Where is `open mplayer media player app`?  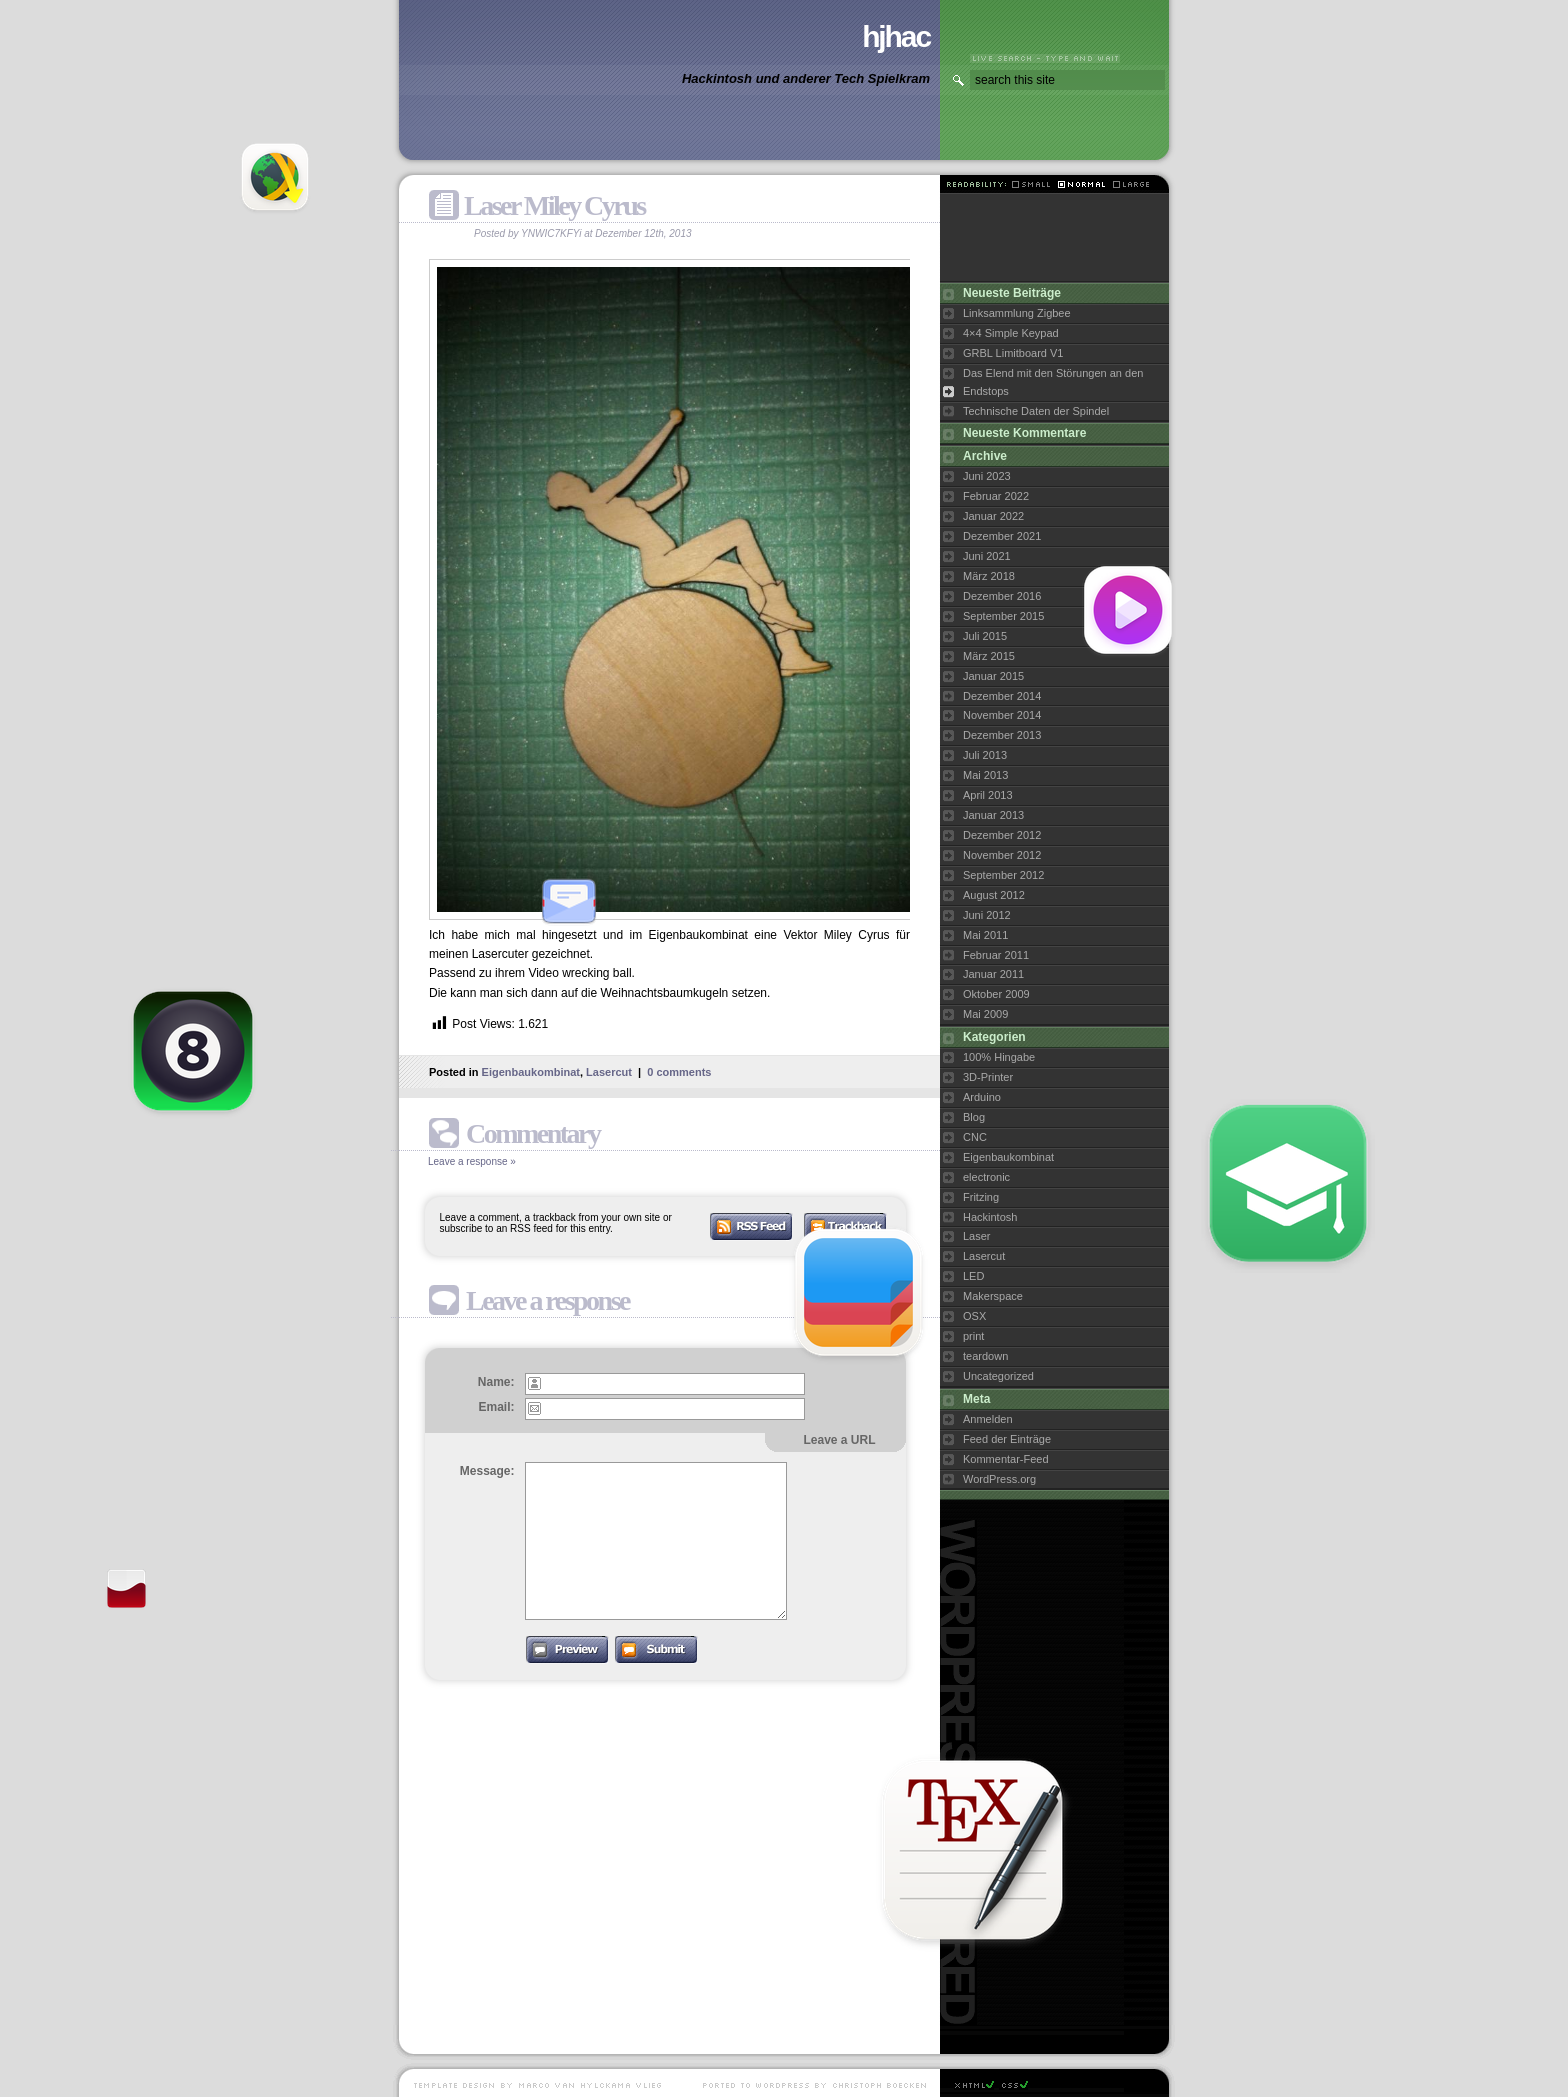 open mplayer media player app is located at coordinates (1128, 610).